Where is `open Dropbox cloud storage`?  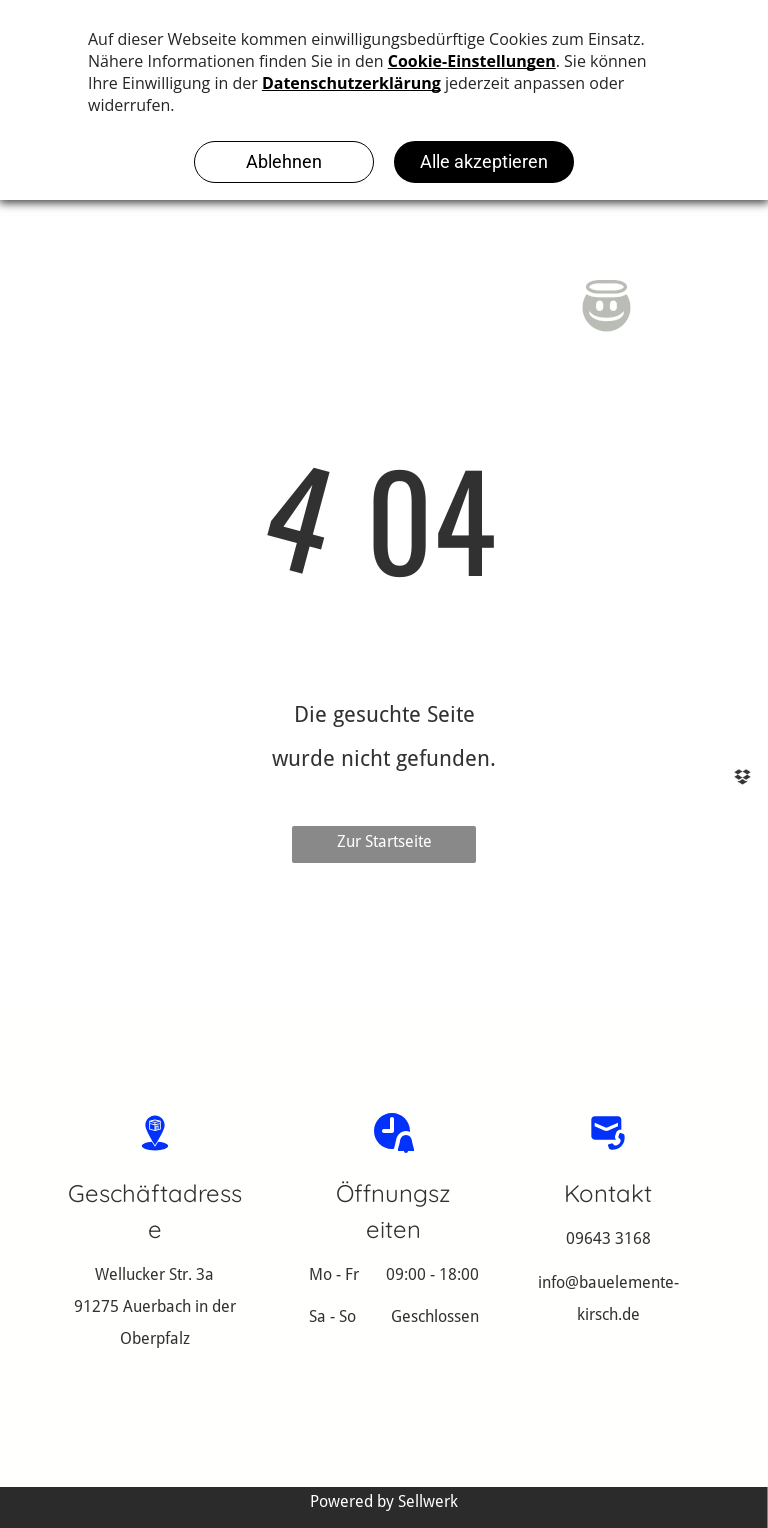
open Dropbox cloud storage is located at coordinates (742, 777).